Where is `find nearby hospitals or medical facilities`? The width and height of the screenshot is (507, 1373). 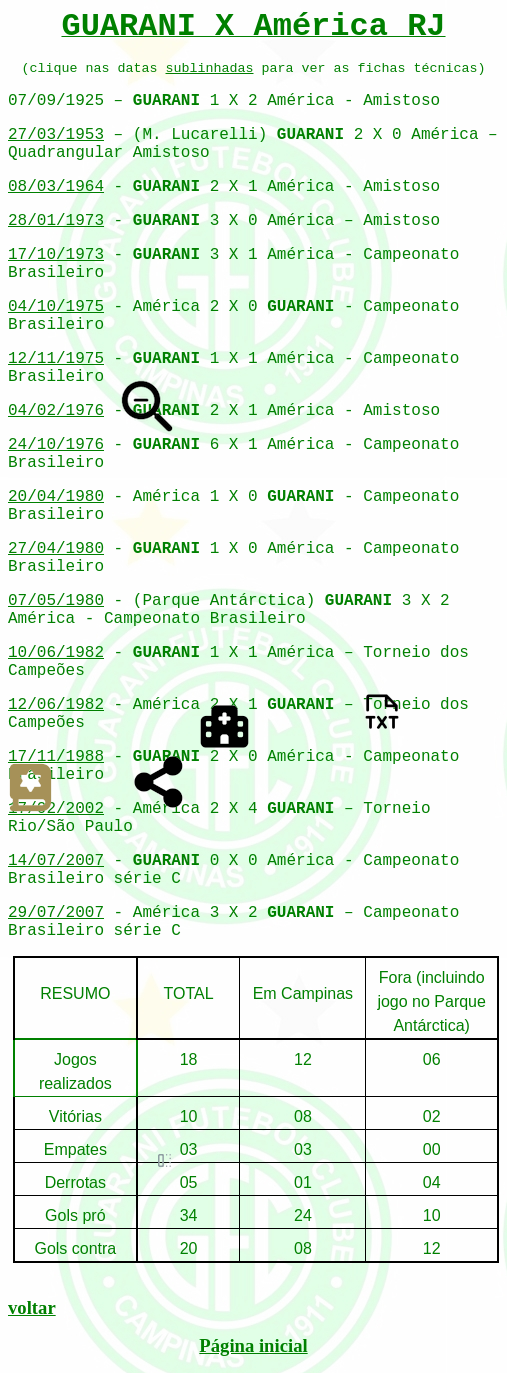 find nearby hospitals or medical facilities is located at coordinates (224, 726).